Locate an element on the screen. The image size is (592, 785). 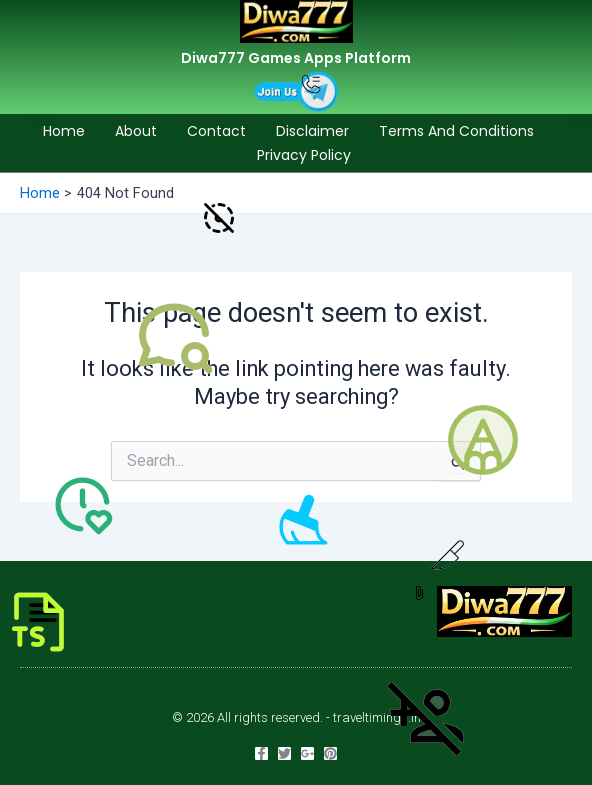
attach a file to your message is located at coordinates (419, 593).